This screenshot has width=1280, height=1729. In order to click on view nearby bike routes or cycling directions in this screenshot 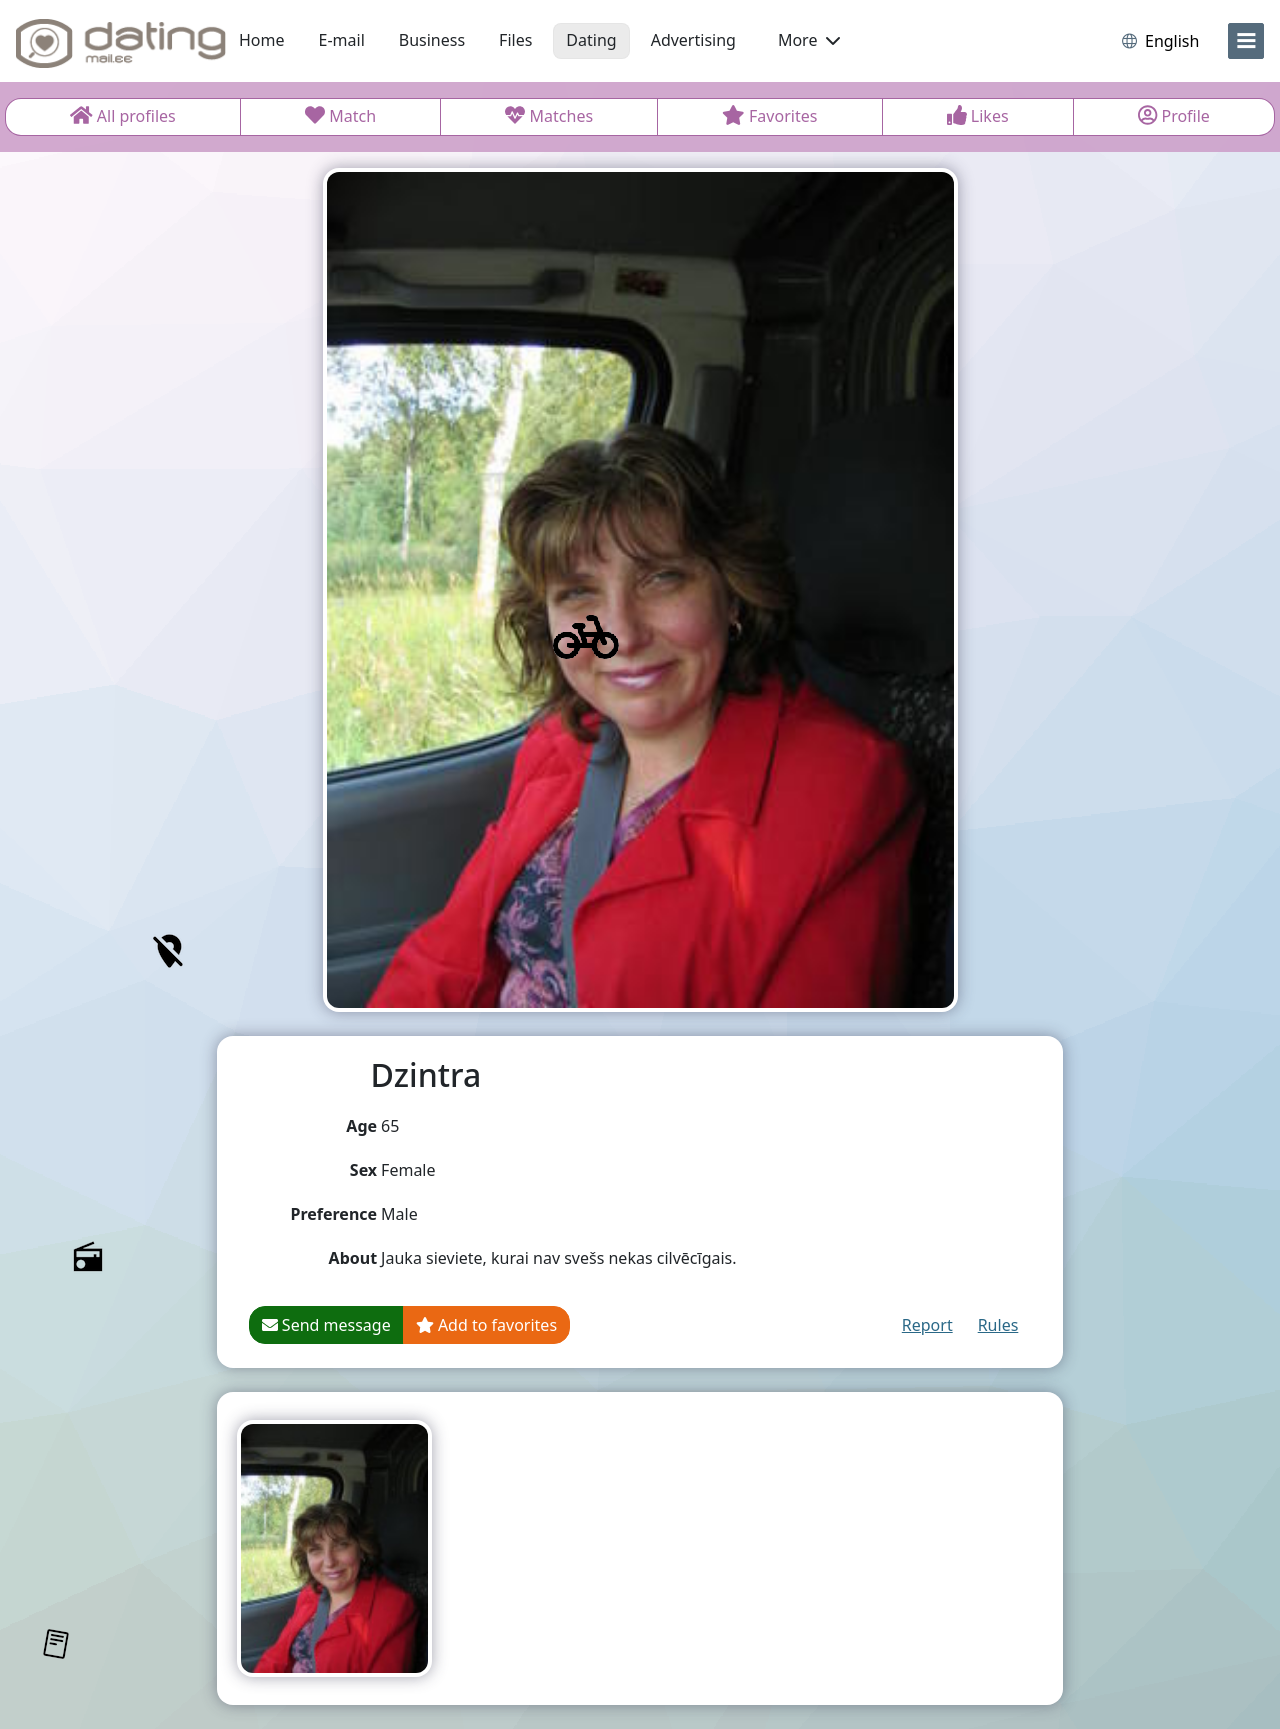, I will do `click(586, 637)`.